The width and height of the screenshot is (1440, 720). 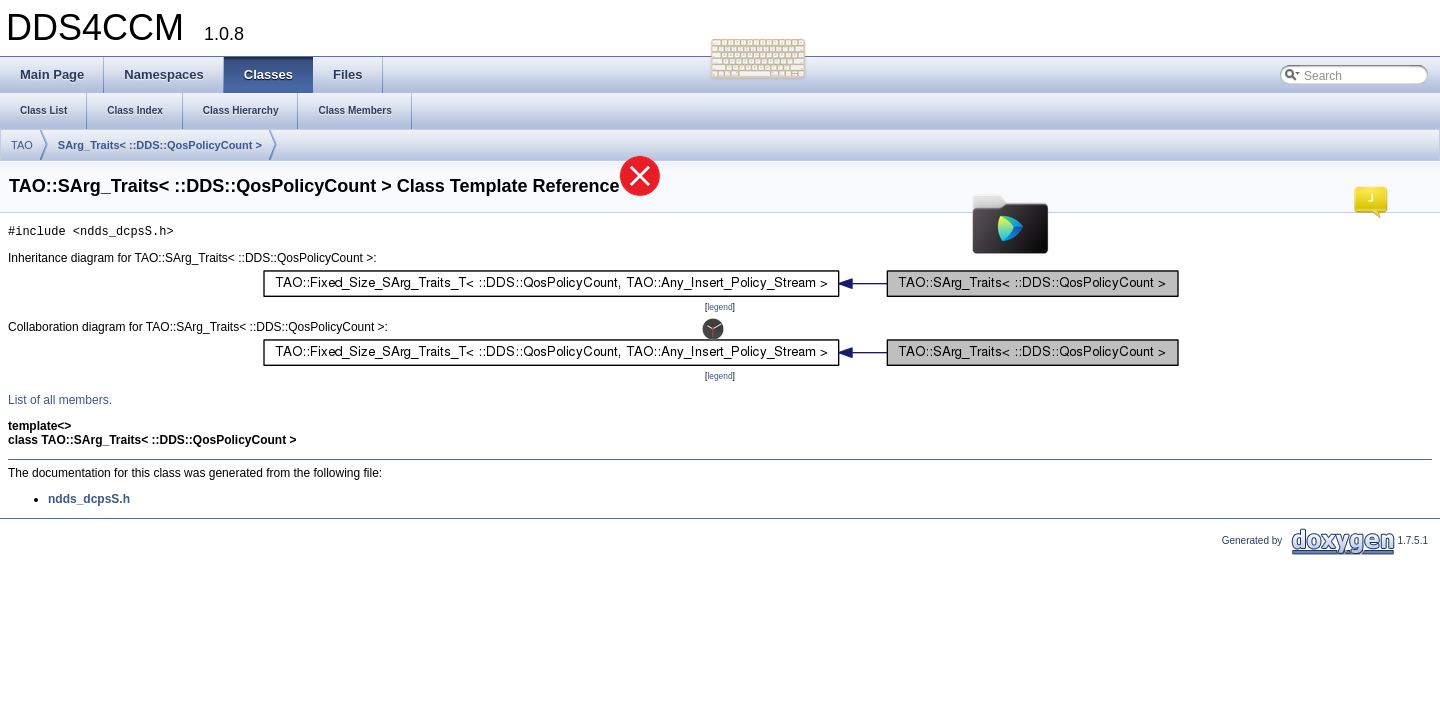 What do you see at coordinates (758, 58) in the screenshot?
I see `apple magic keyboard with touch id in yellow` at bounding box center [758, 58].